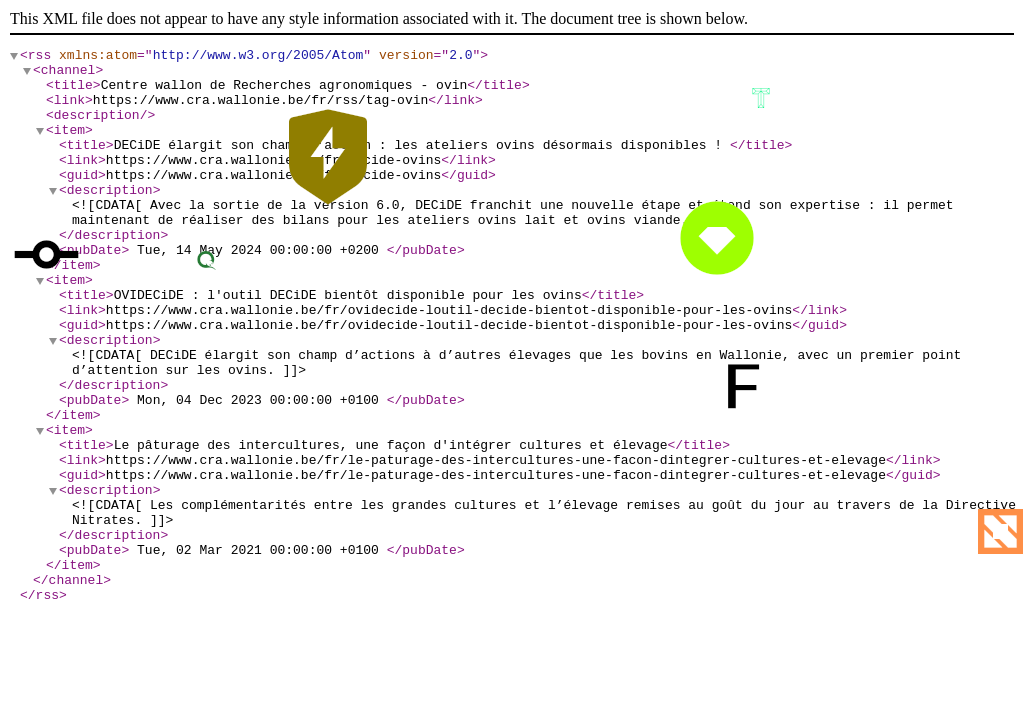  What do you see at coordinates (1000, 531) in the screenshot?
I see `navigate to CNCF (Cloud Native Computing Foundation) website or resources` at bounding box center [1000, 531].